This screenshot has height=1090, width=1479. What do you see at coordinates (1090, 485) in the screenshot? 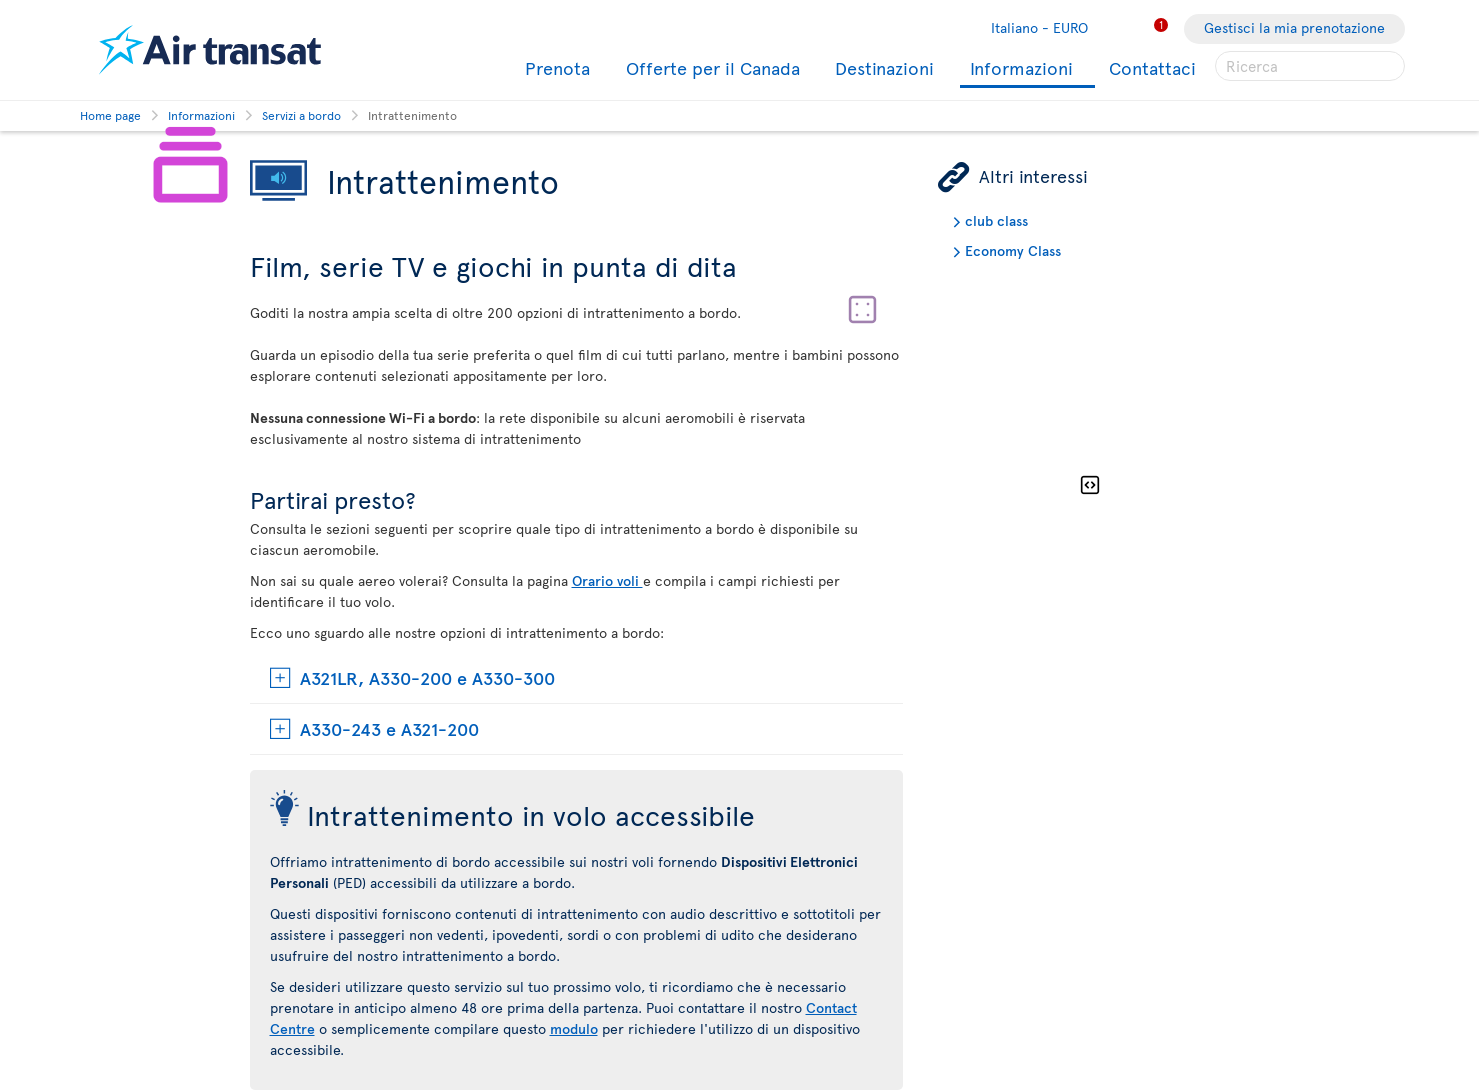
I see `view or edit source code` at bounding box center [1090, 485].